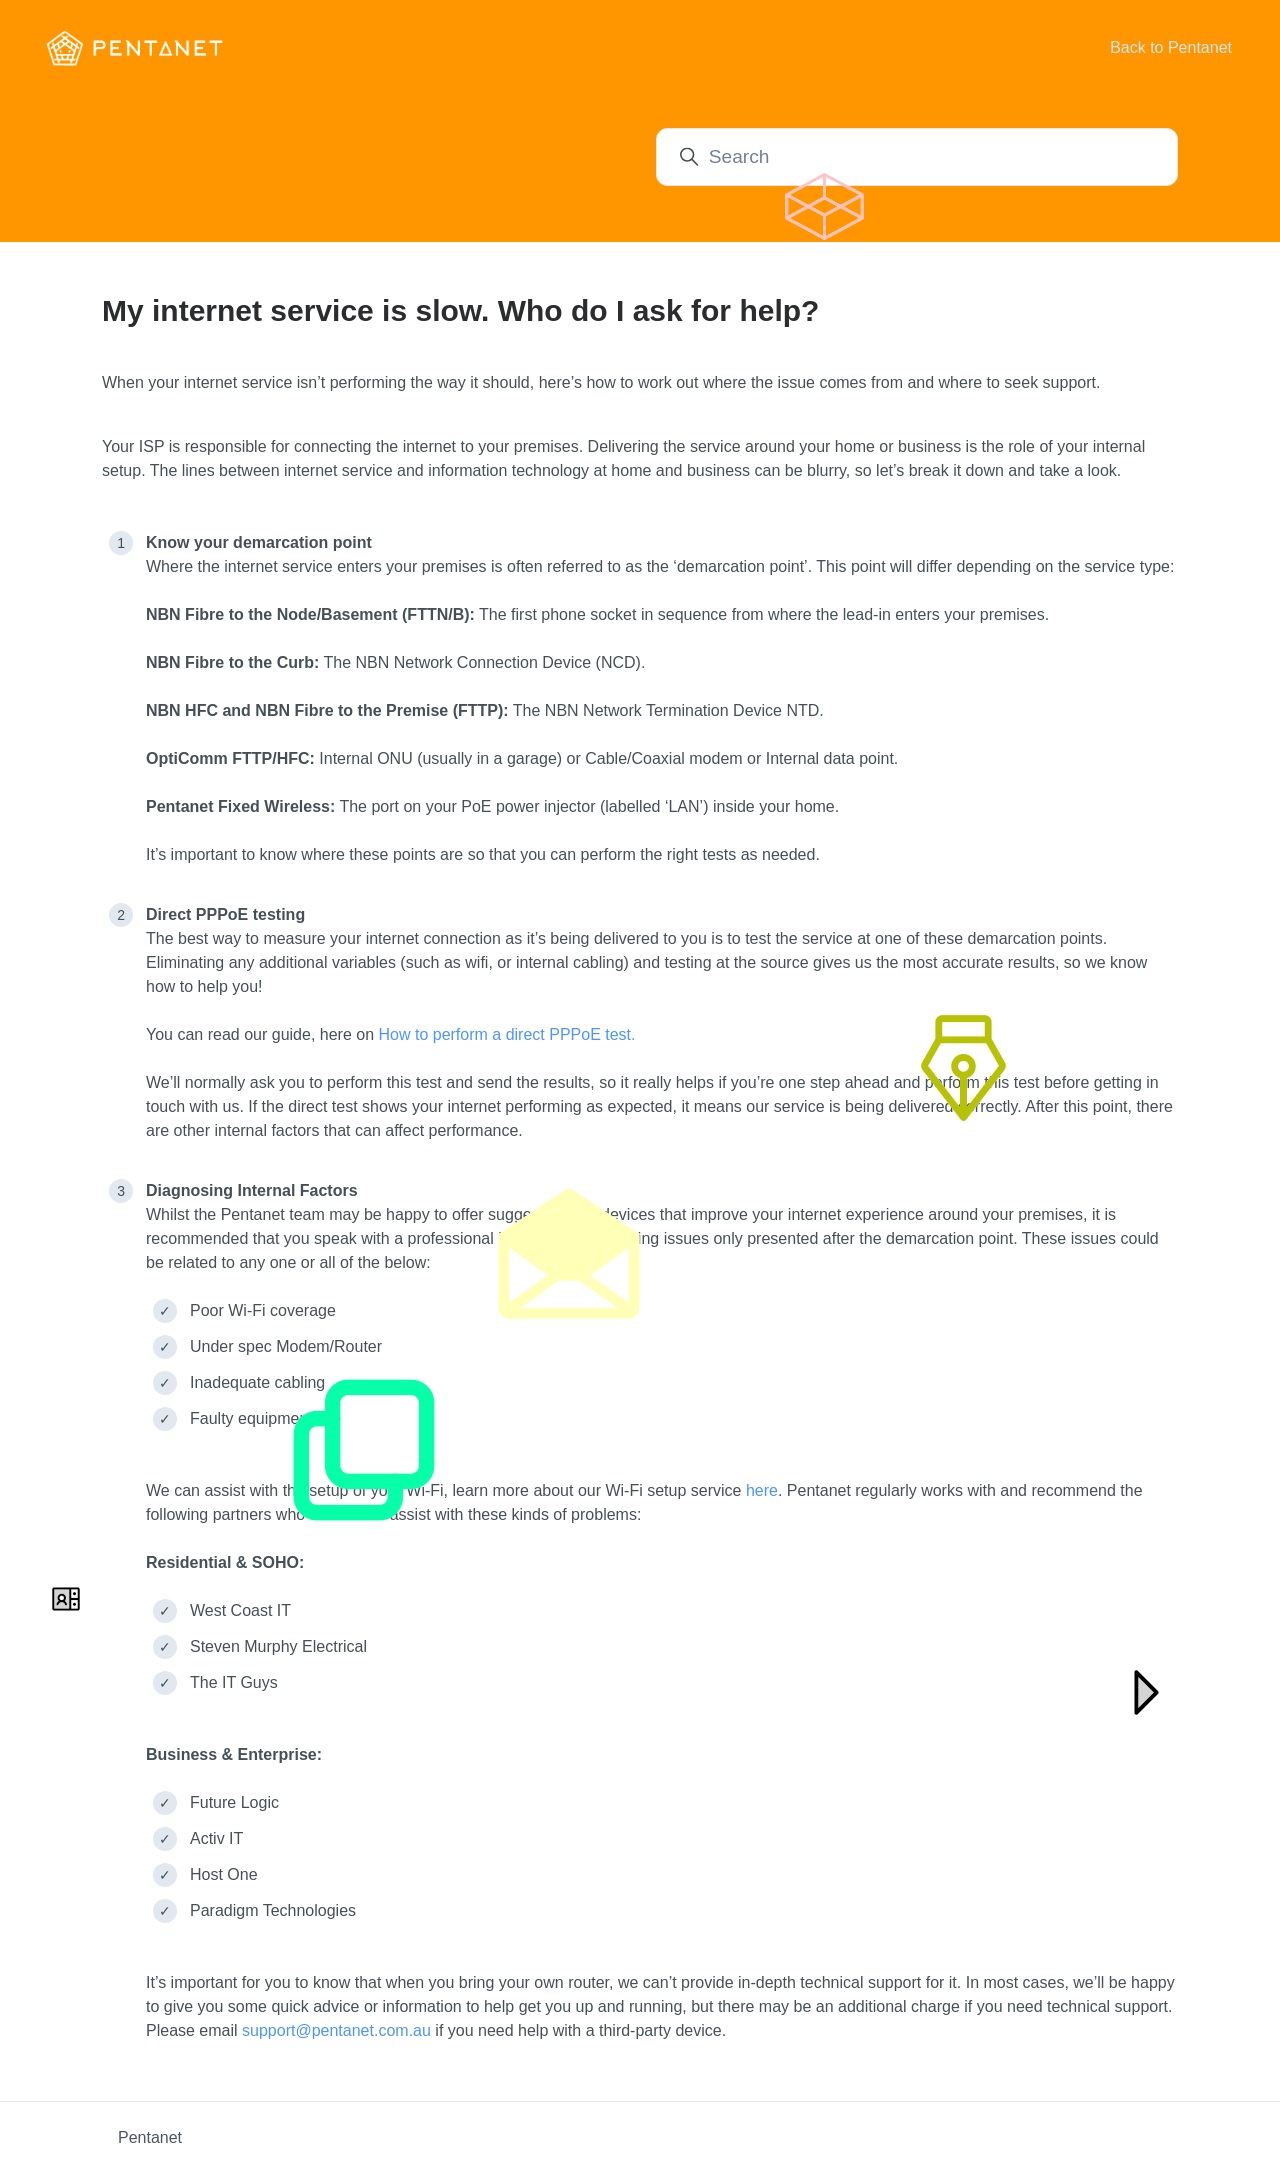 Image resolution: width=1280 pixels, height=2174 pixels. I want to click on start or join a video conference, so click(66, 1599).